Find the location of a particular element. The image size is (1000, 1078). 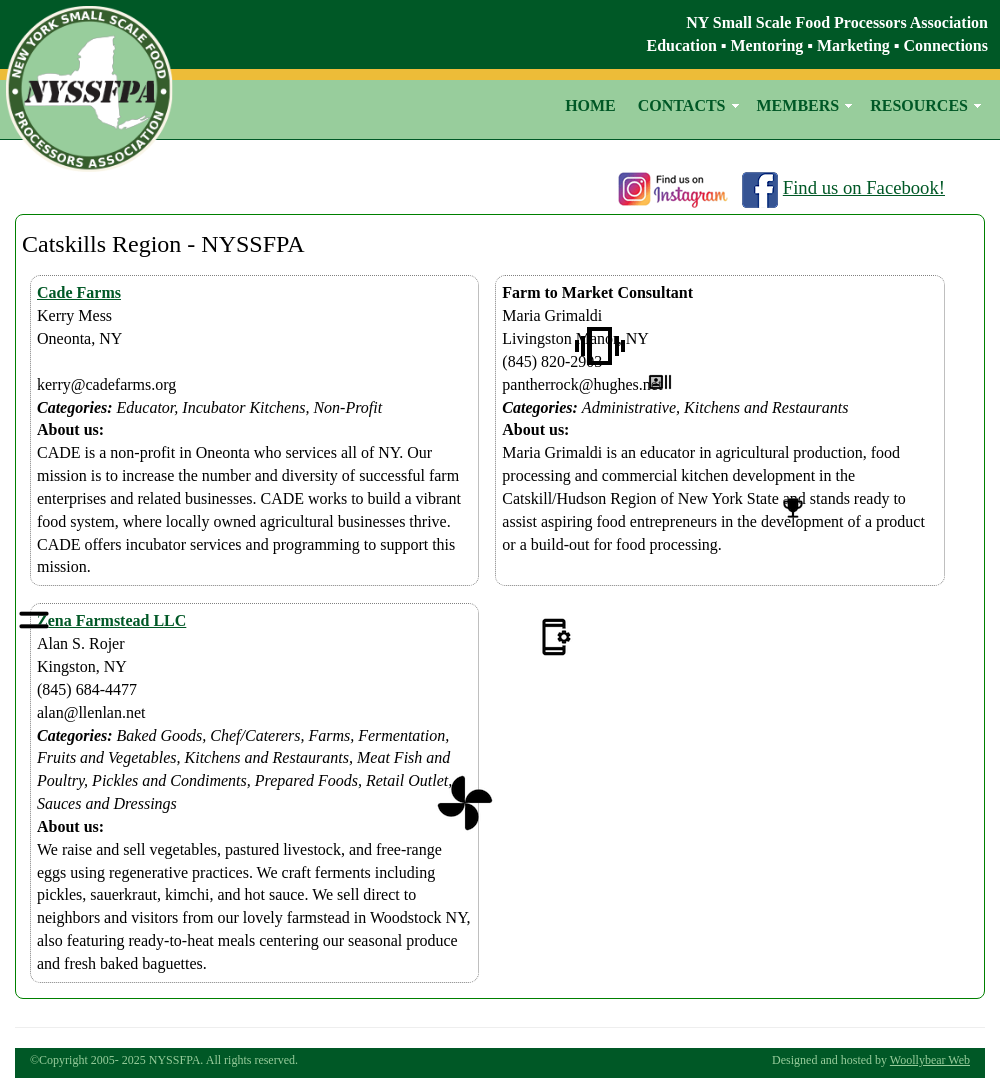

view recently contacted people is located at coordinates (660, 382).